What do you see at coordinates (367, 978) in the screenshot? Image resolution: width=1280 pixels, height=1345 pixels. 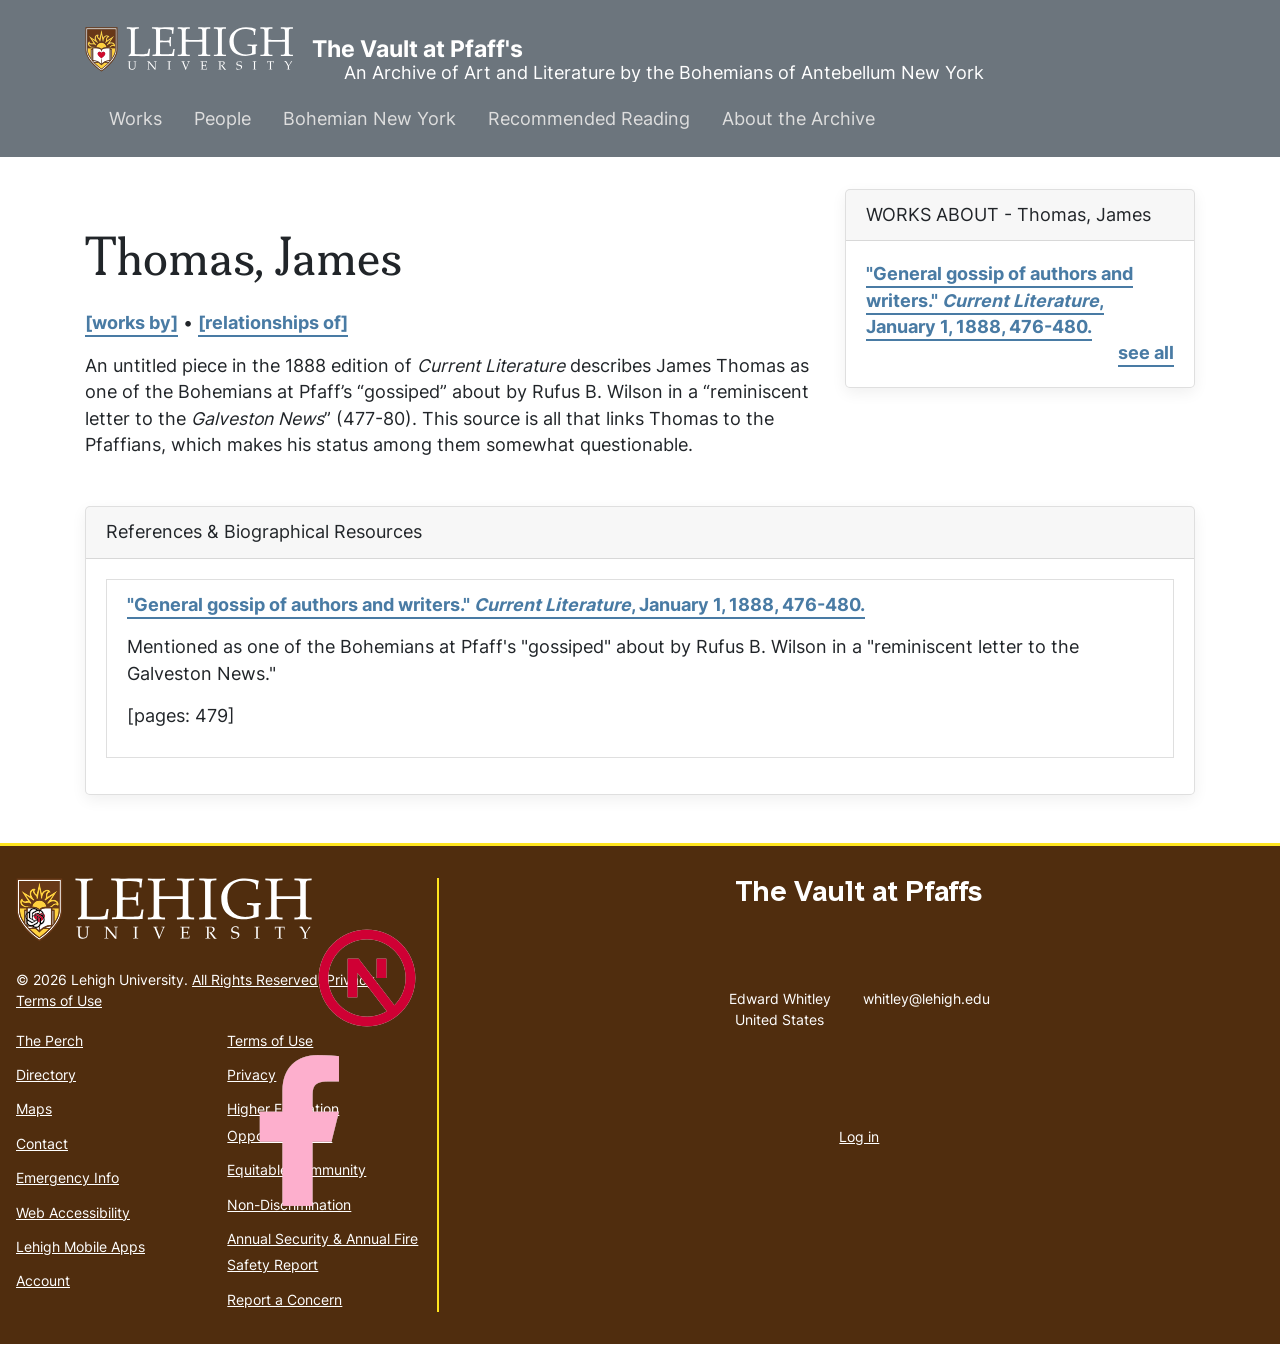 I see `Next.js framework logo` at bounding box center [367, 978].